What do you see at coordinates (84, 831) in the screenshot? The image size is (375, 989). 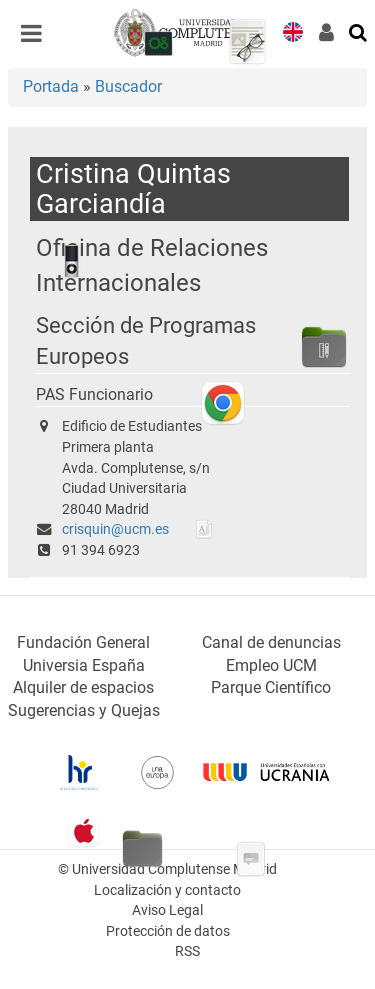 I see `view apple care or warranty coverage information` at bounding box center [84, 831].